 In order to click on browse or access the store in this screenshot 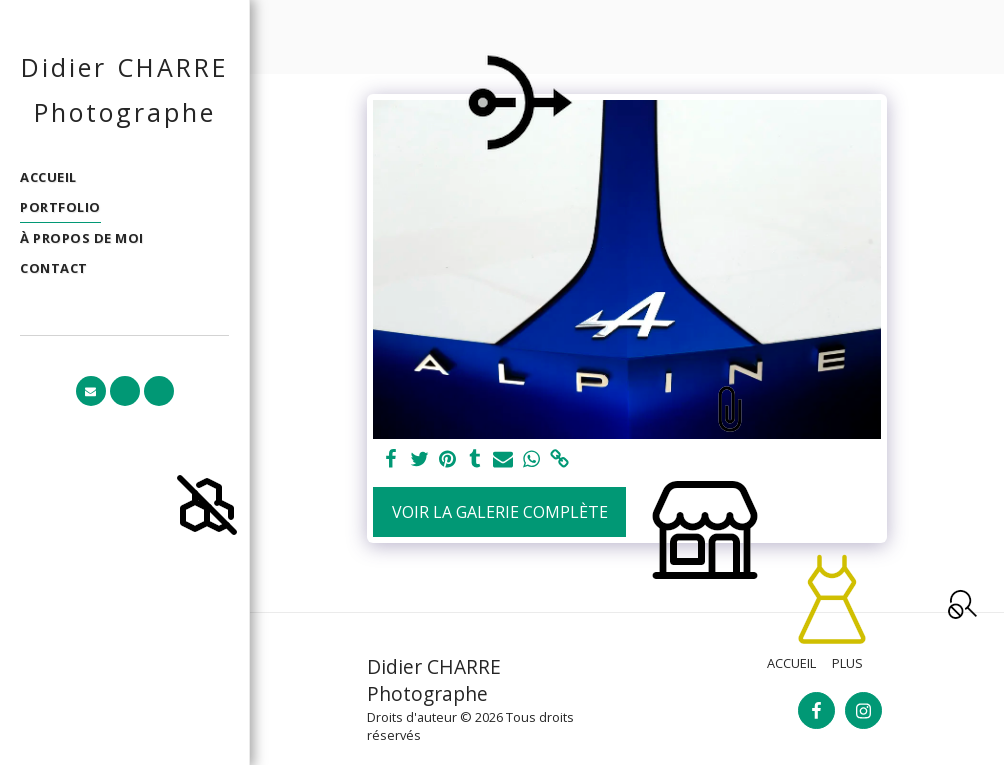, I will do `click(705, 530)`.